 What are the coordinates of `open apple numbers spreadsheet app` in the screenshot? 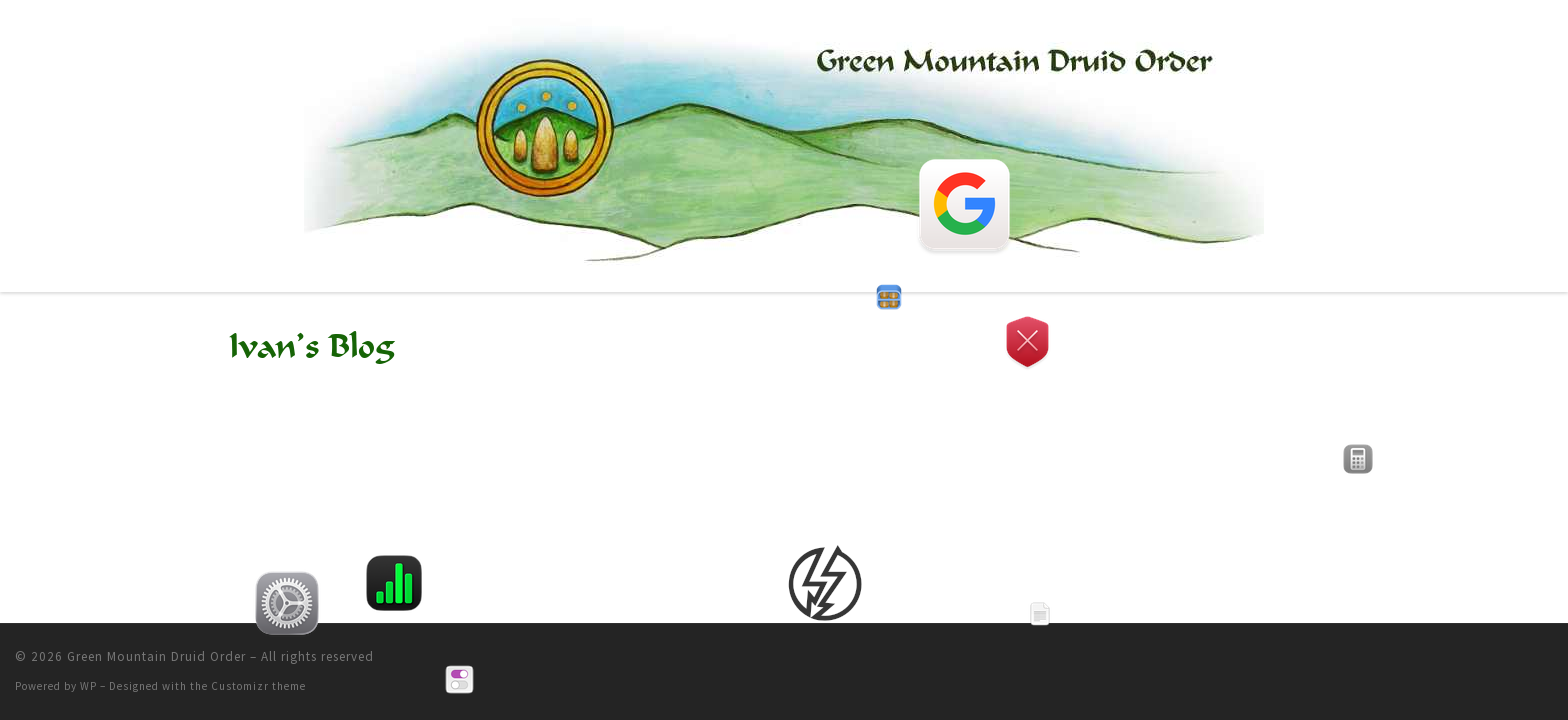 It's located at (394, 583).